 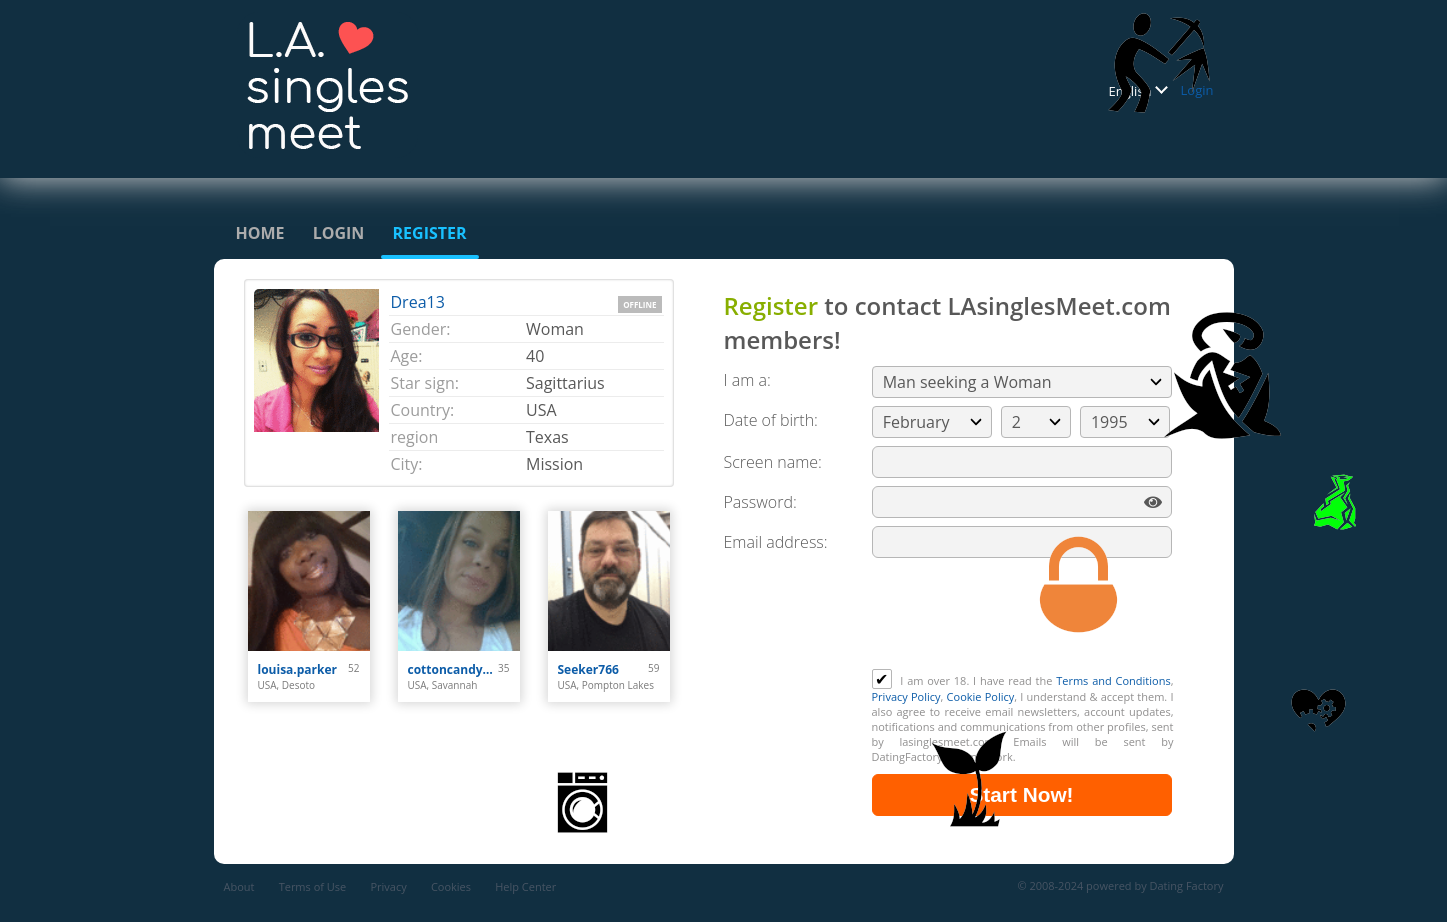 What do you see at coordinates (1318, 713) in the screenshot?
I see `explore hidden romance or secret admirer features` at bounding box center [1318, 713].